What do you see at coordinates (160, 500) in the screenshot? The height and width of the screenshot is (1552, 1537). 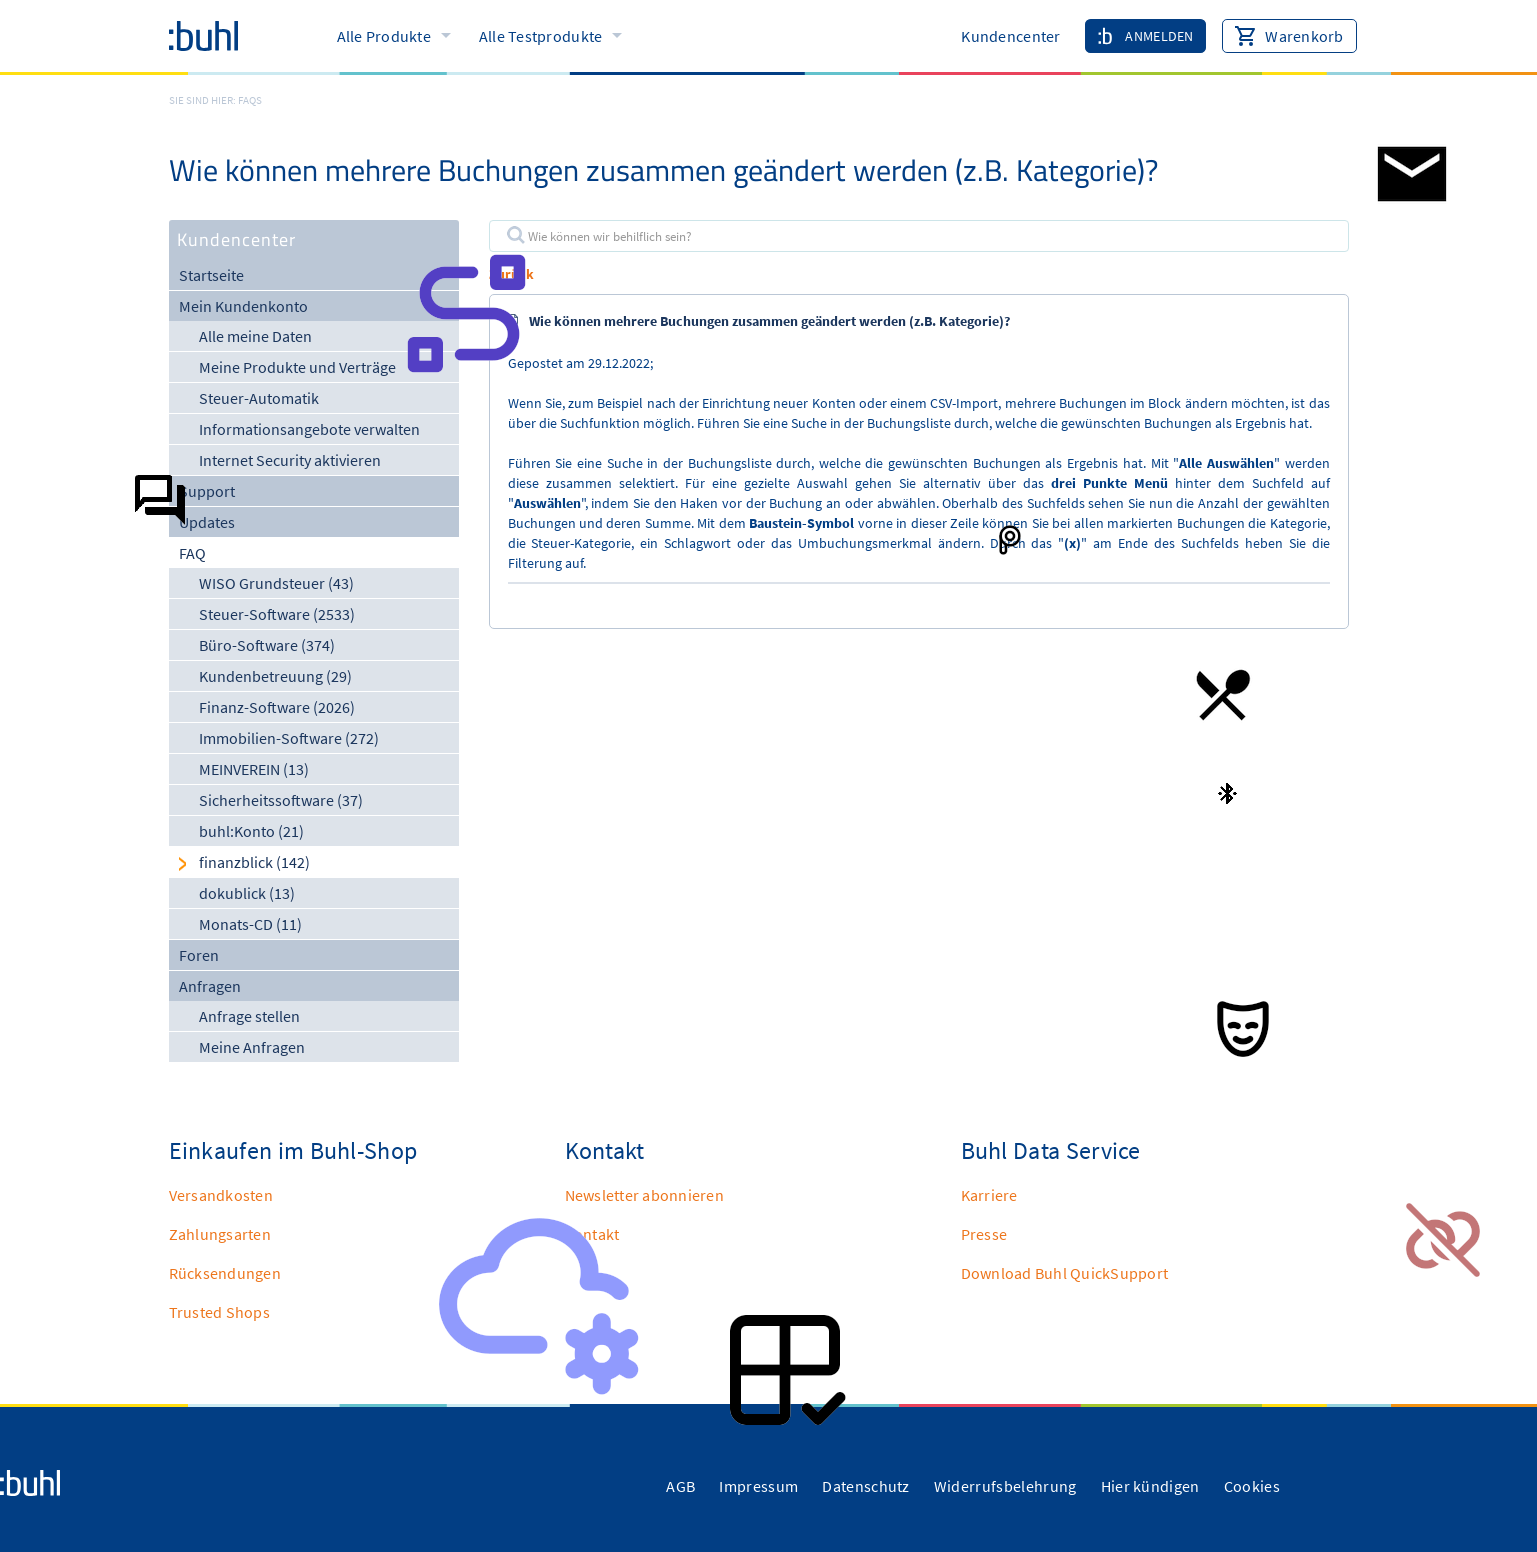 I see `open chat or messaging feature` at bounding box center [160, 500].